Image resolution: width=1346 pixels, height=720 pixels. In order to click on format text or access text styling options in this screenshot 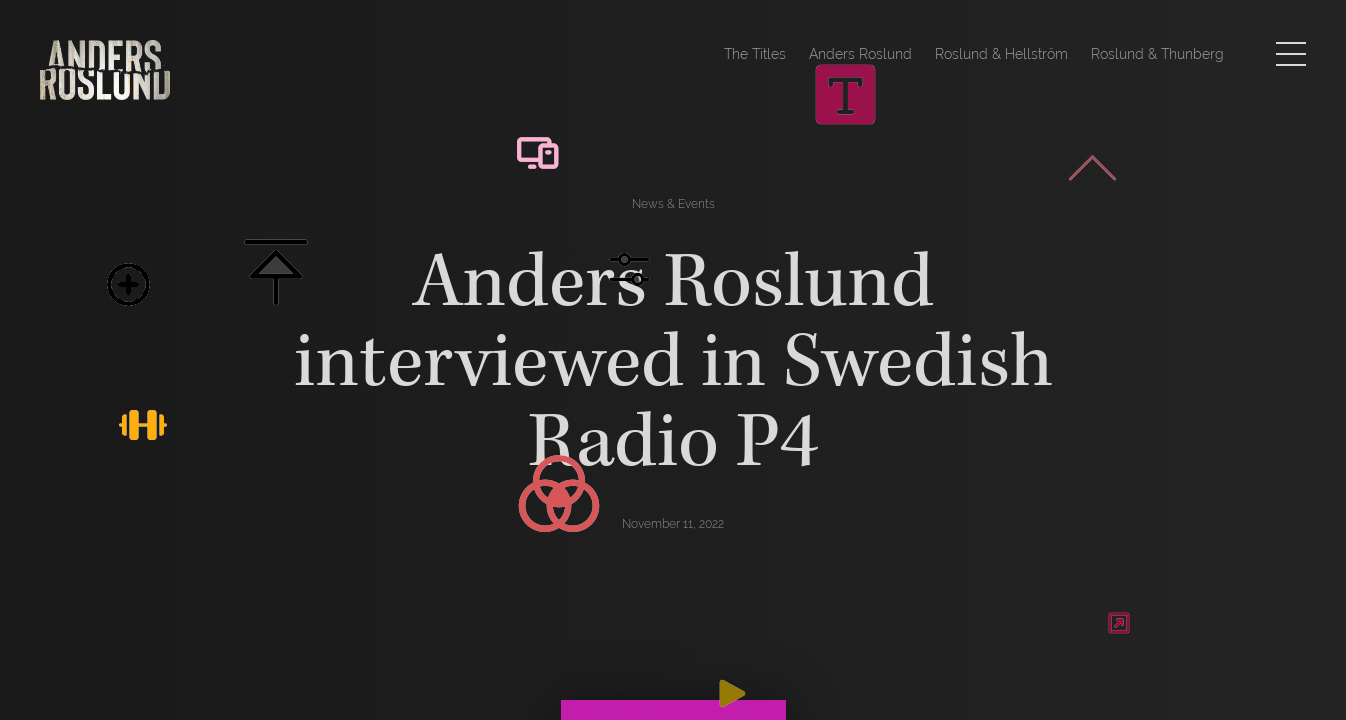, I will do `click(845, 94)`.